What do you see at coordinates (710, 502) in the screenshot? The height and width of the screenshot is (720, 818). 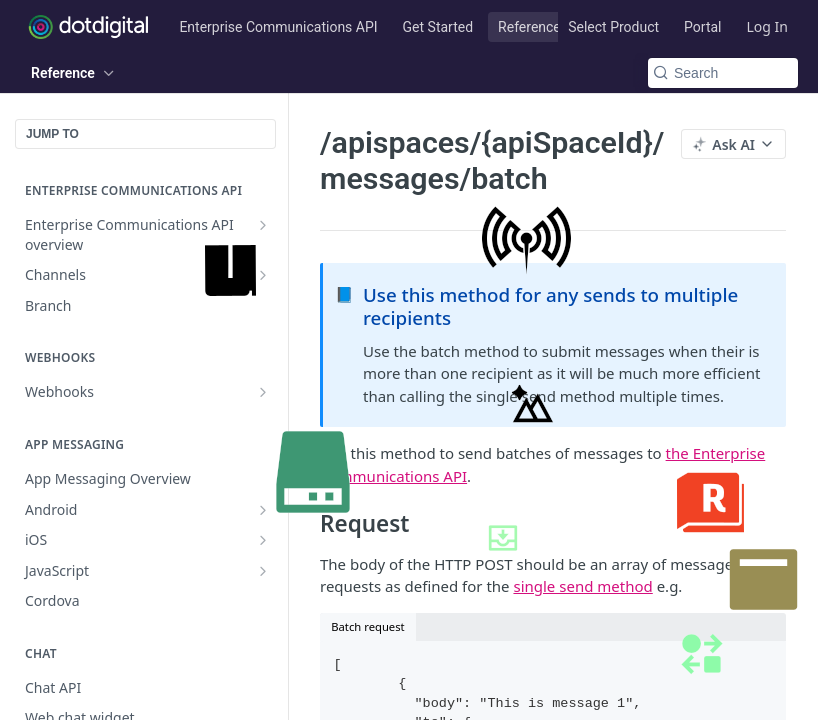 I see `open Autodesk Revit application` at bounding box center [710, 502].